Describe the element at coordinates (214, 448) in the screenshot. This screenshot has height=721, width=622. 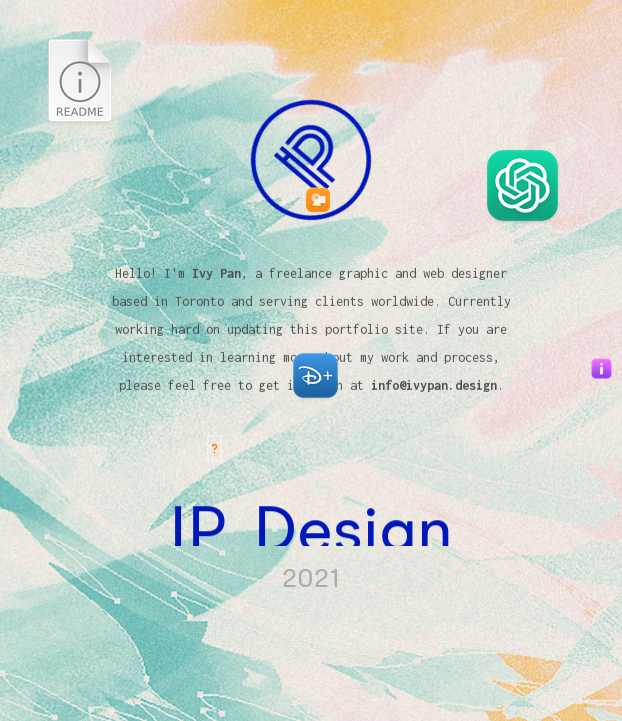
I see `indicates smartphone is disconnected or unpaired` at that location.